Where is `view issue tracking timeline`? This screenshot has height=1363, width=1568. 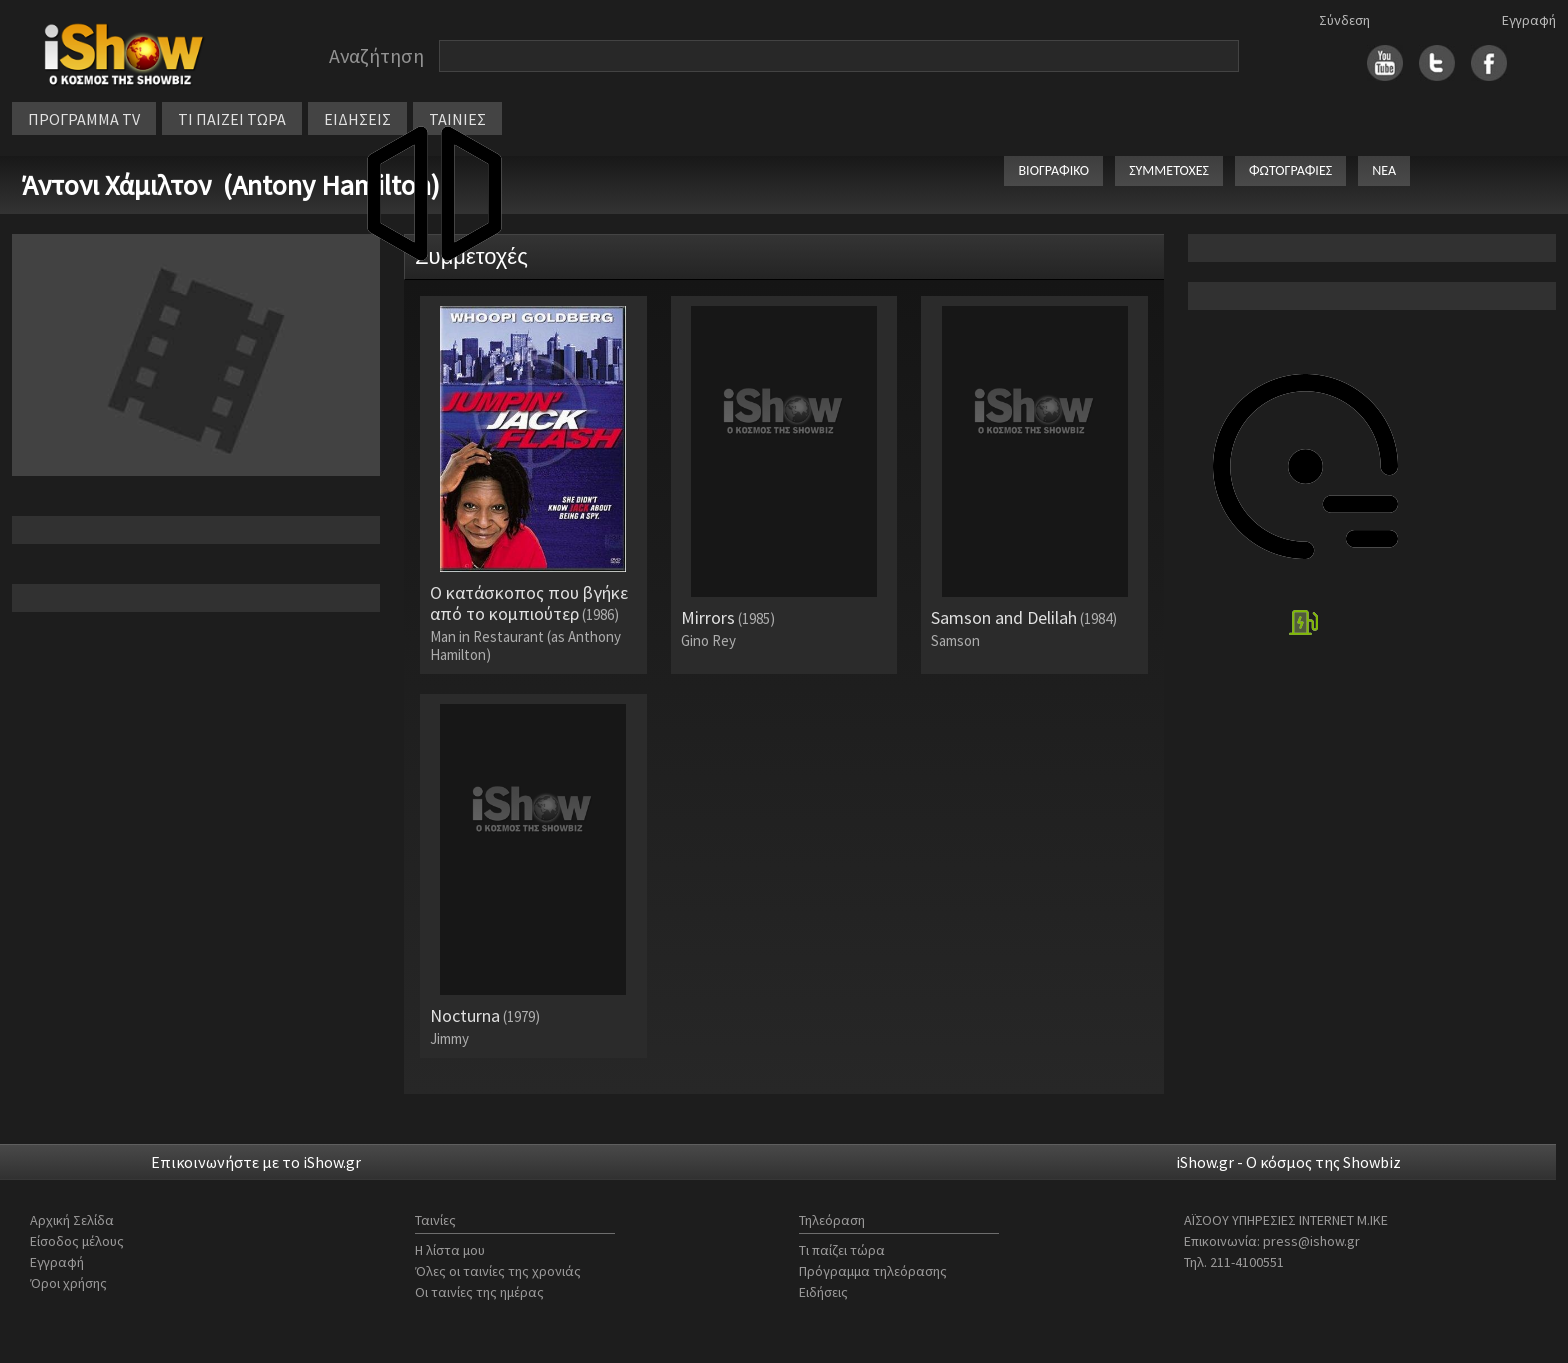
view issue tracking timeline is located at coordinates (1305, 466).